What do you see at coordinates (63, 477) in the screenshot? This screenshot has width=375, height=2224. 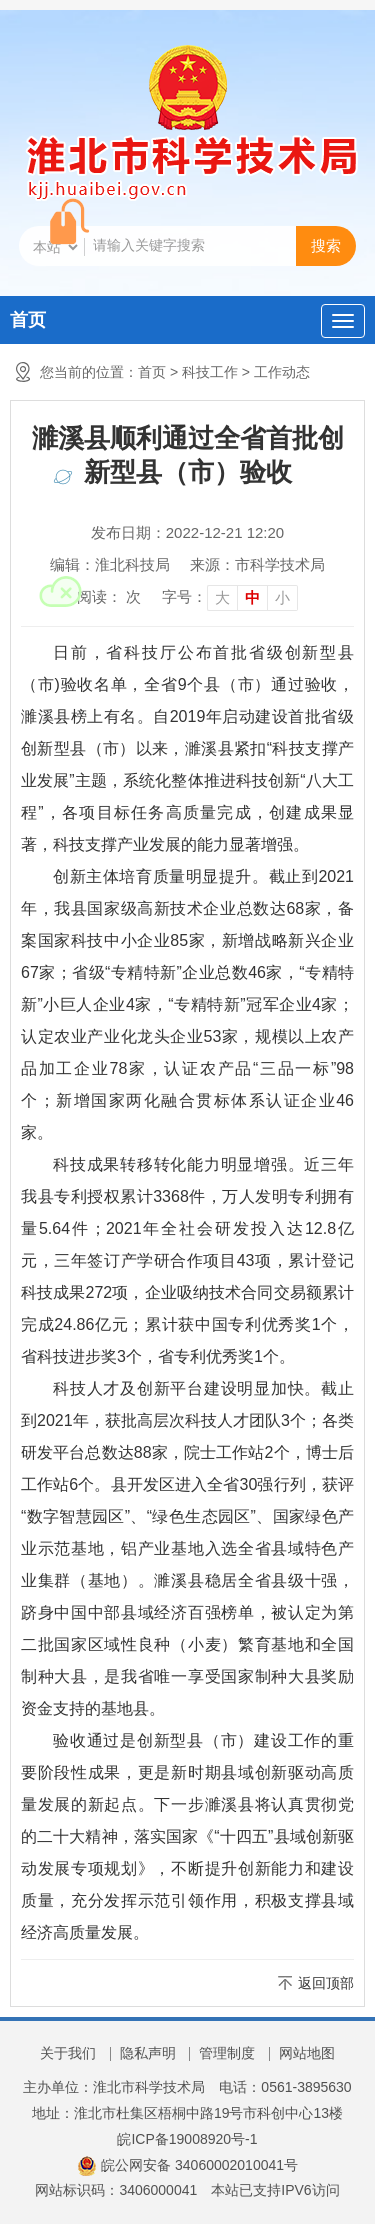 I see `explore global or worldwide content` at bounding box center [63, 477].